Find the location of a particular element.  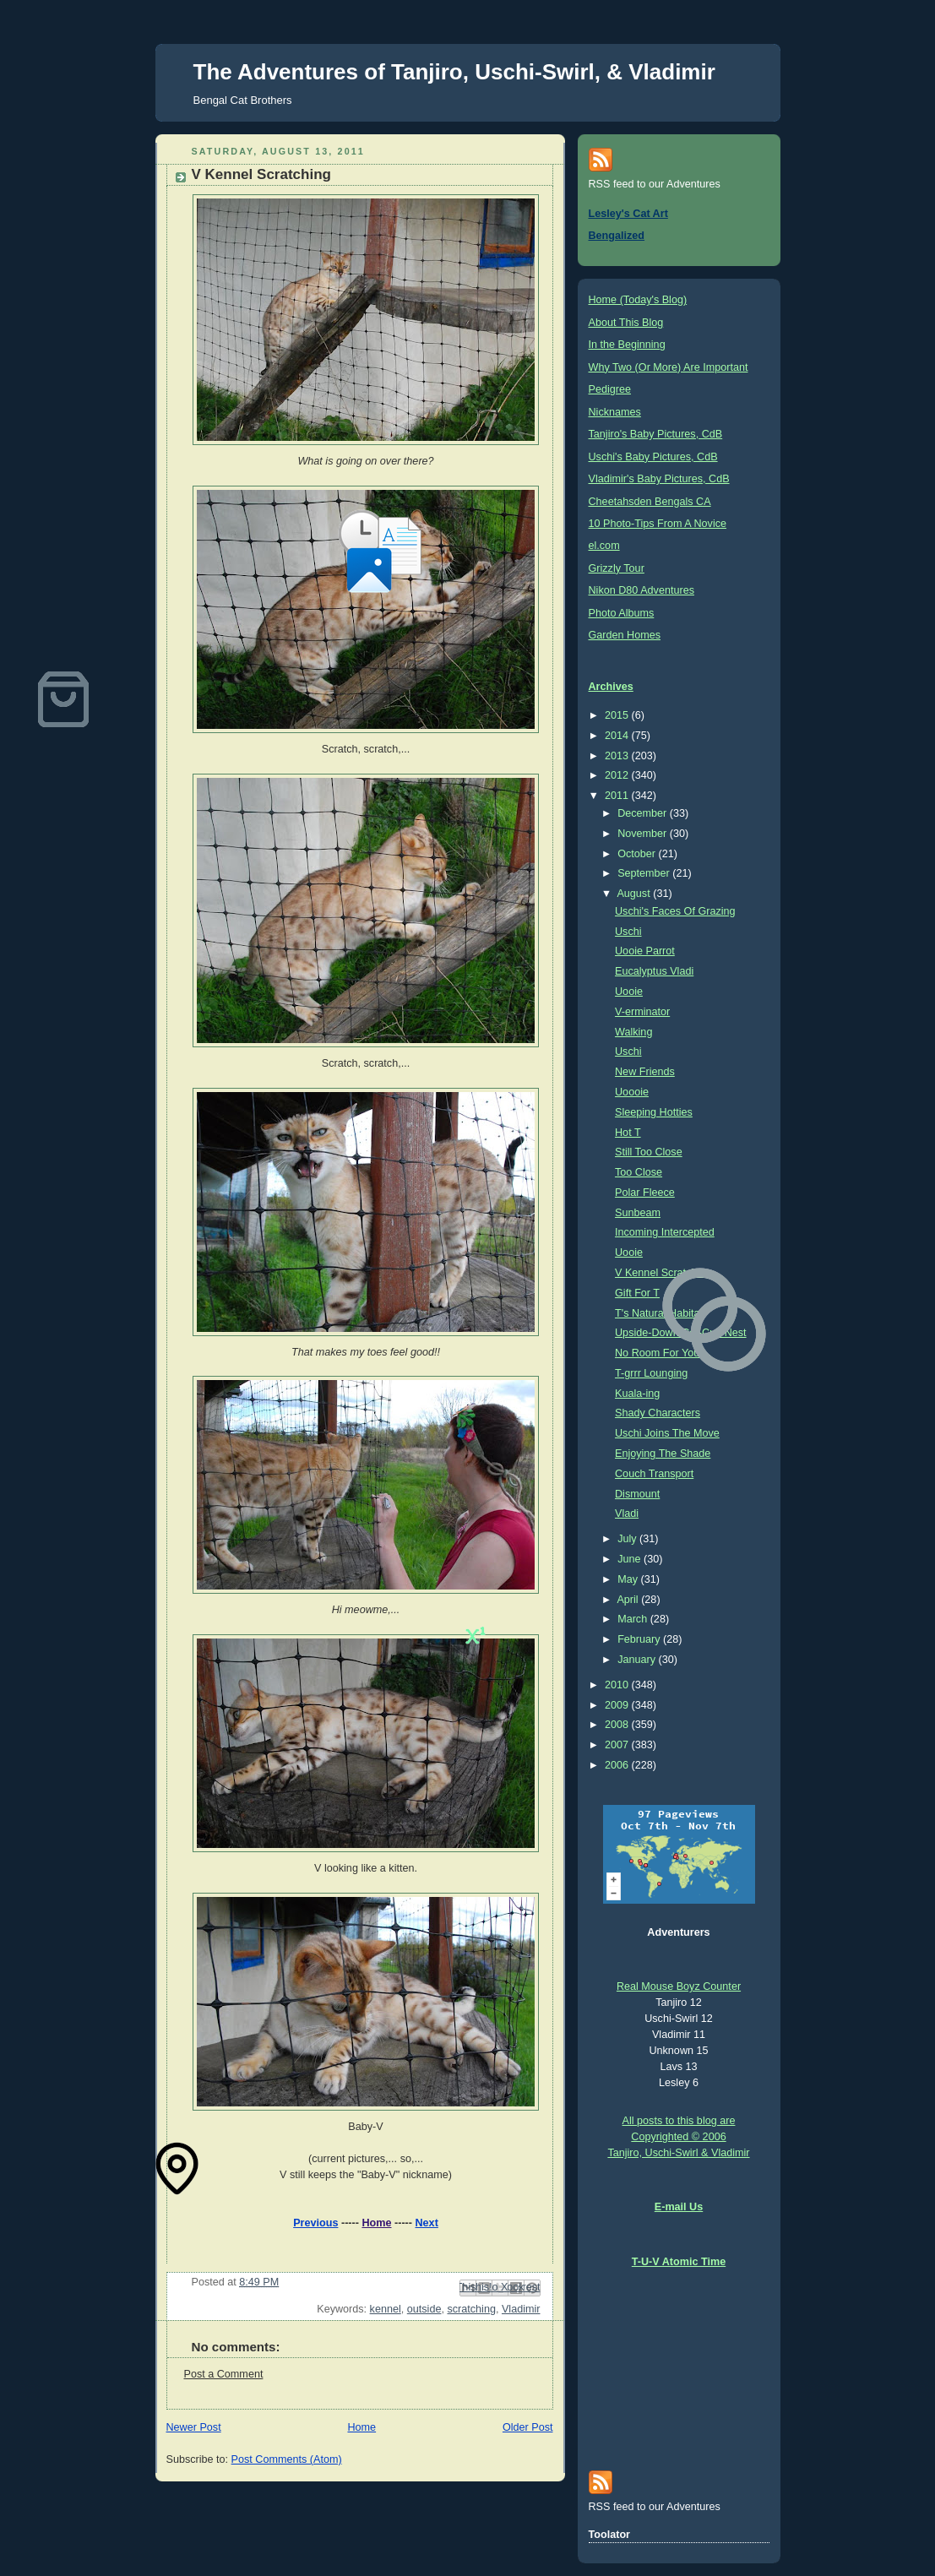

view or set a location on the map is located at coordinates (177, 2168).